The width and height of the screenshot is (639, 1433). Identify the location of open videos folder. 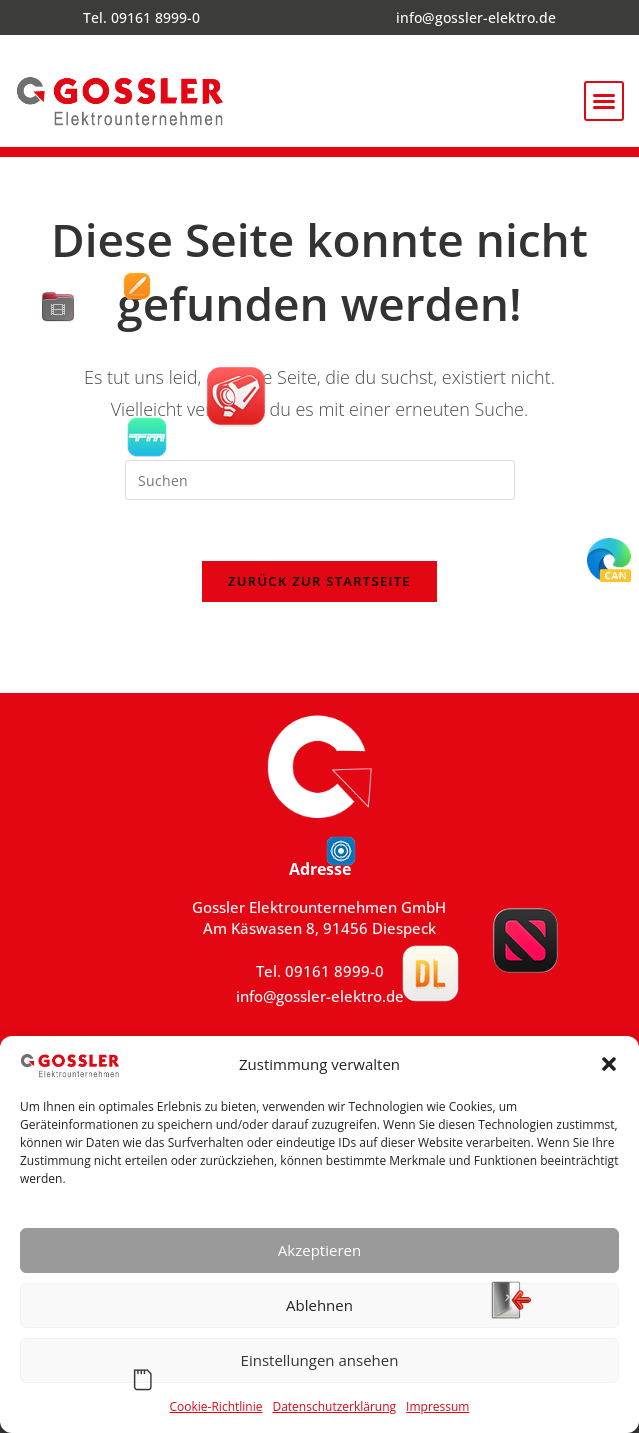
(58, 306).